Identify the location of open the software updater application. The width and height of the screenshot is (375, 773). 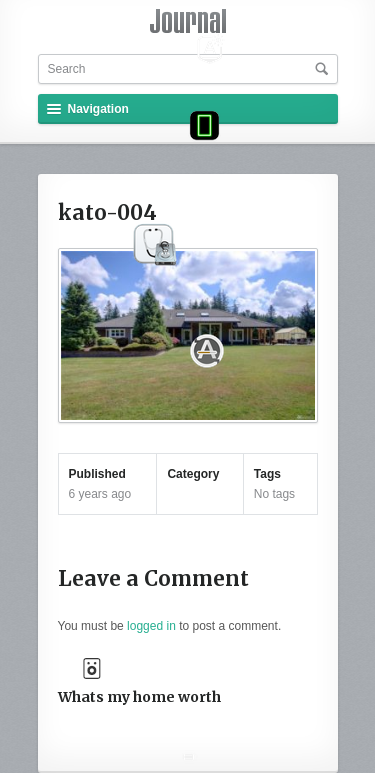
(207, 351).